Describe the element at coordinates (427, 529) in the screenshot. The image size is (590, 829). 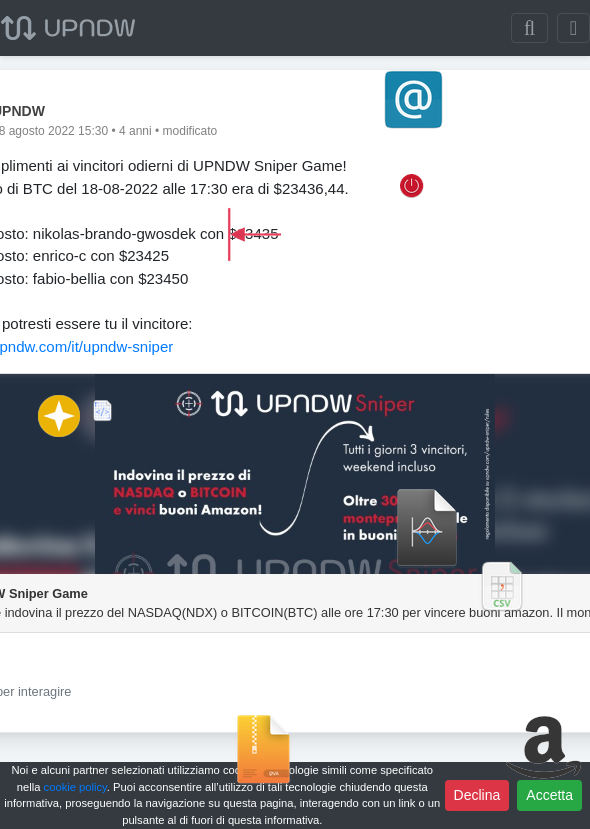
I see `open a LabPlot2 data analysis file` at that location.